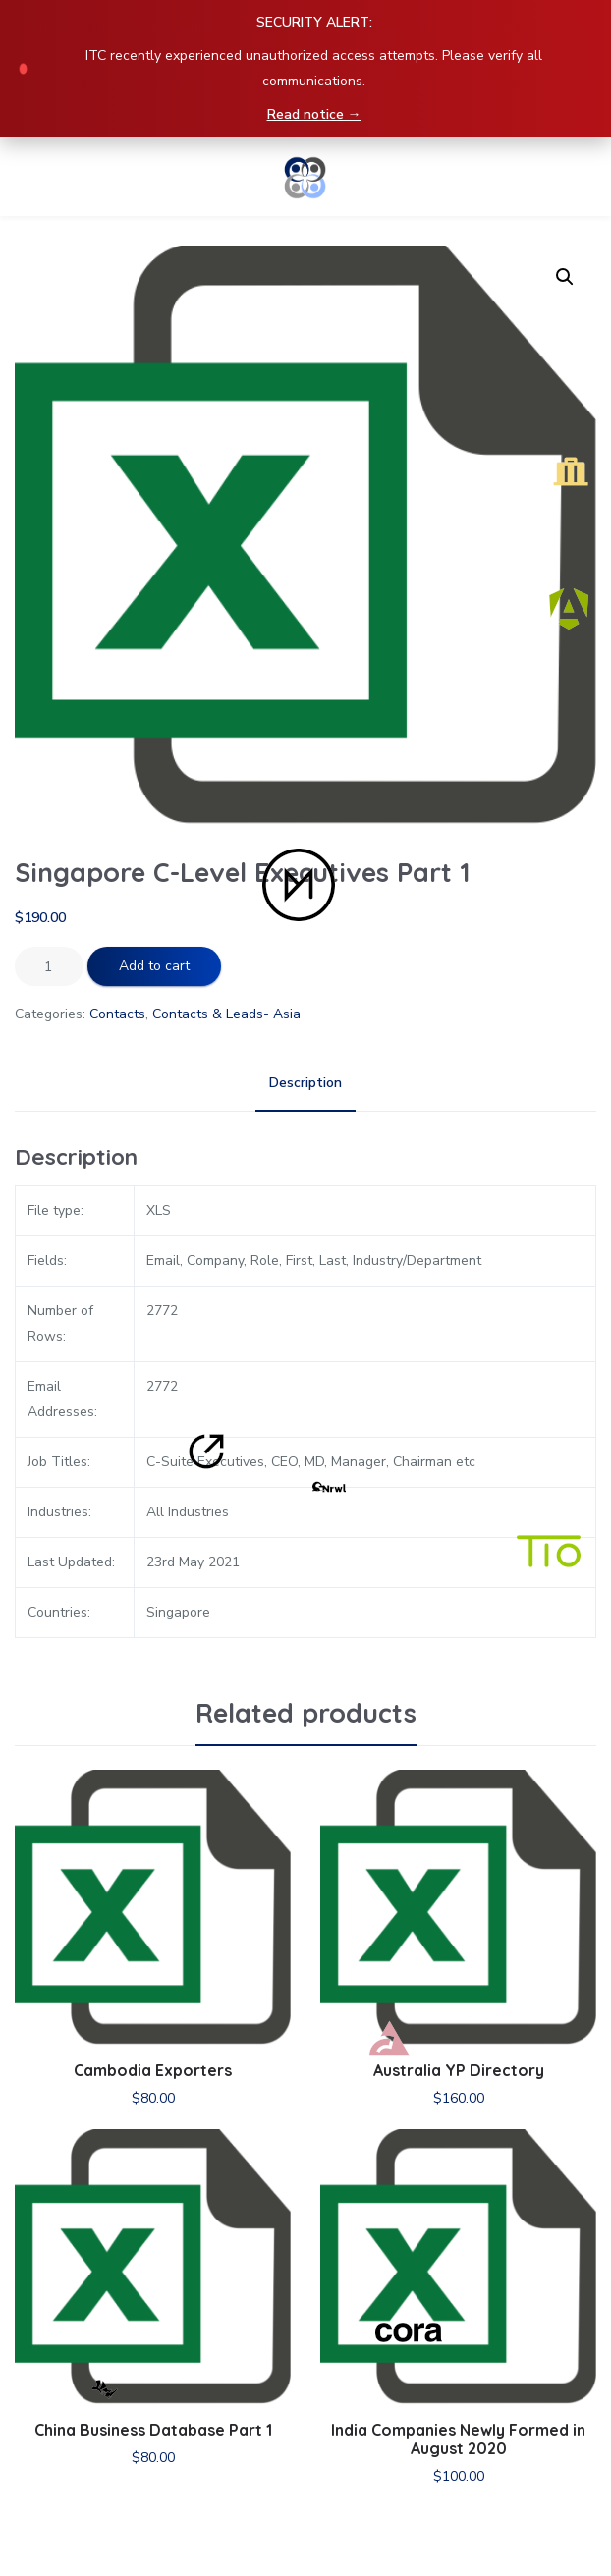 The height and width of the screenshot is (2576, 611). What do you see at coordinates (105, 2389) in the screenshot?
I see `open Rhinoceros 3D modeling software` at bounding box center [105, 2389].